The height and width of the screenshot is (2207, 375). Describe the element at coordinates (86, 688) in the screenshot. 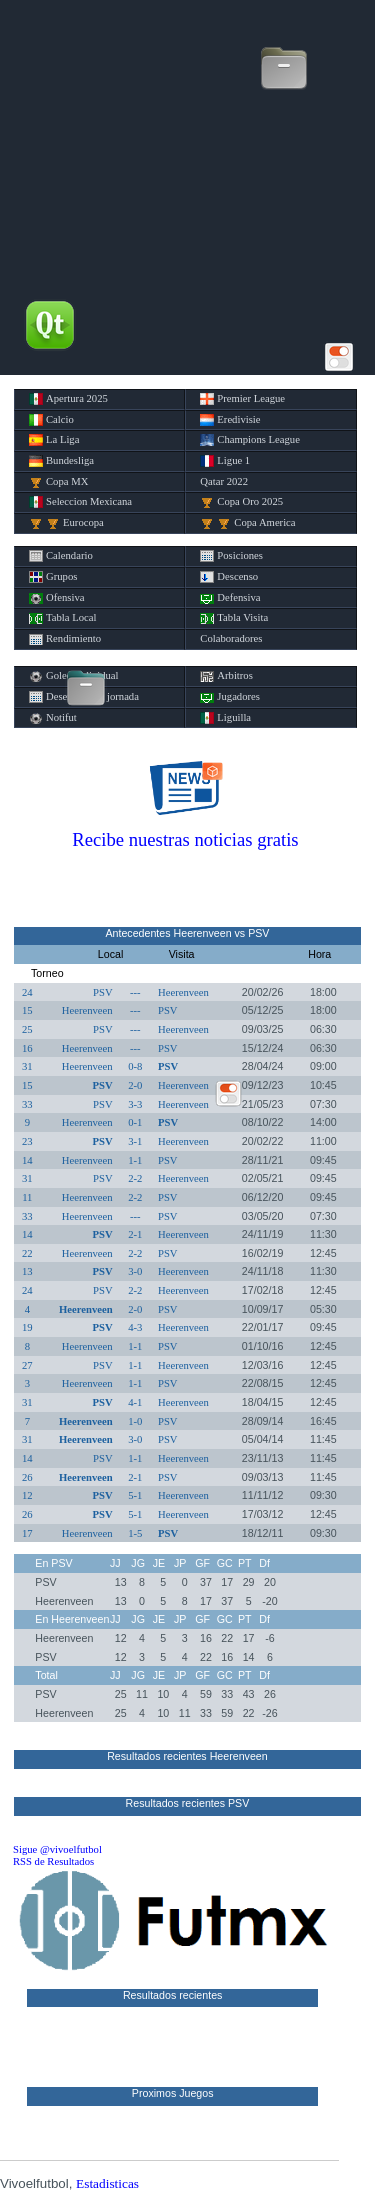

I see `open the file manager` at that location.